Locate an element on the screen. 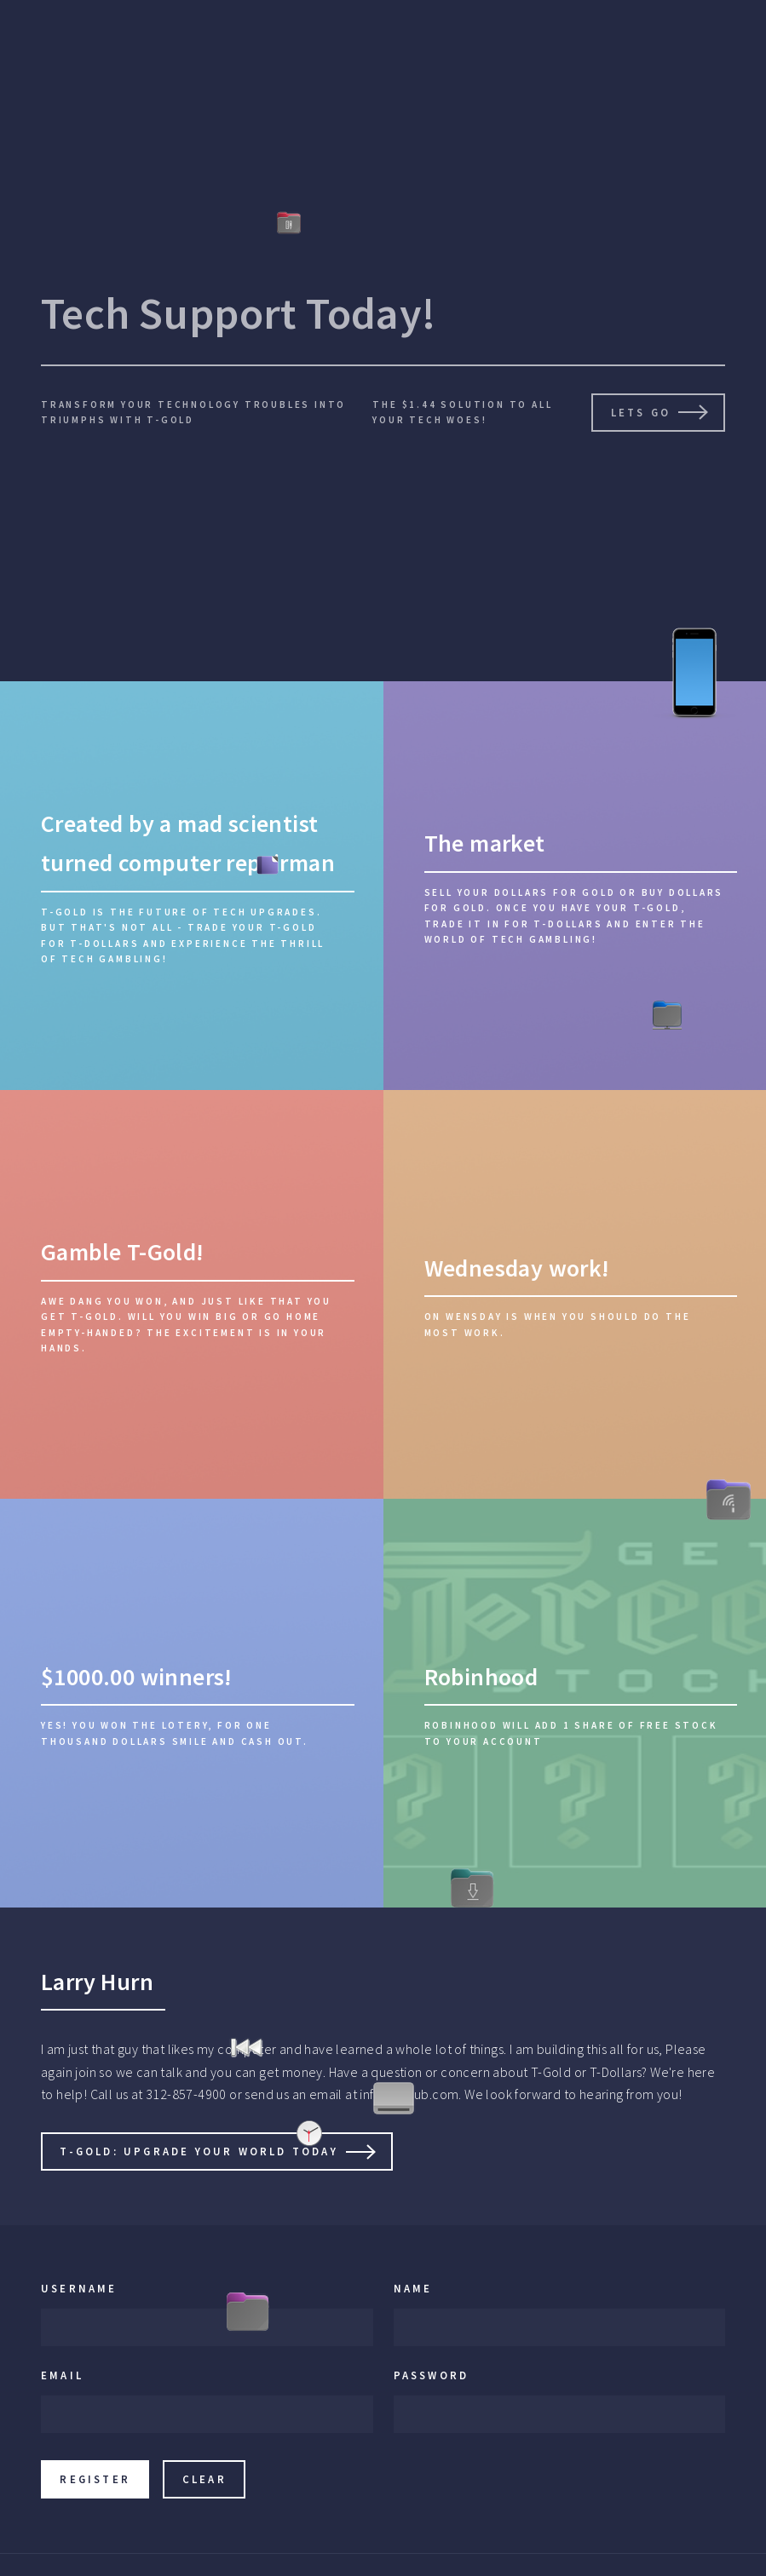 This screenshot has height=2576, width=766. open insync cloud sync folder is located at coordinates (729, 1500).